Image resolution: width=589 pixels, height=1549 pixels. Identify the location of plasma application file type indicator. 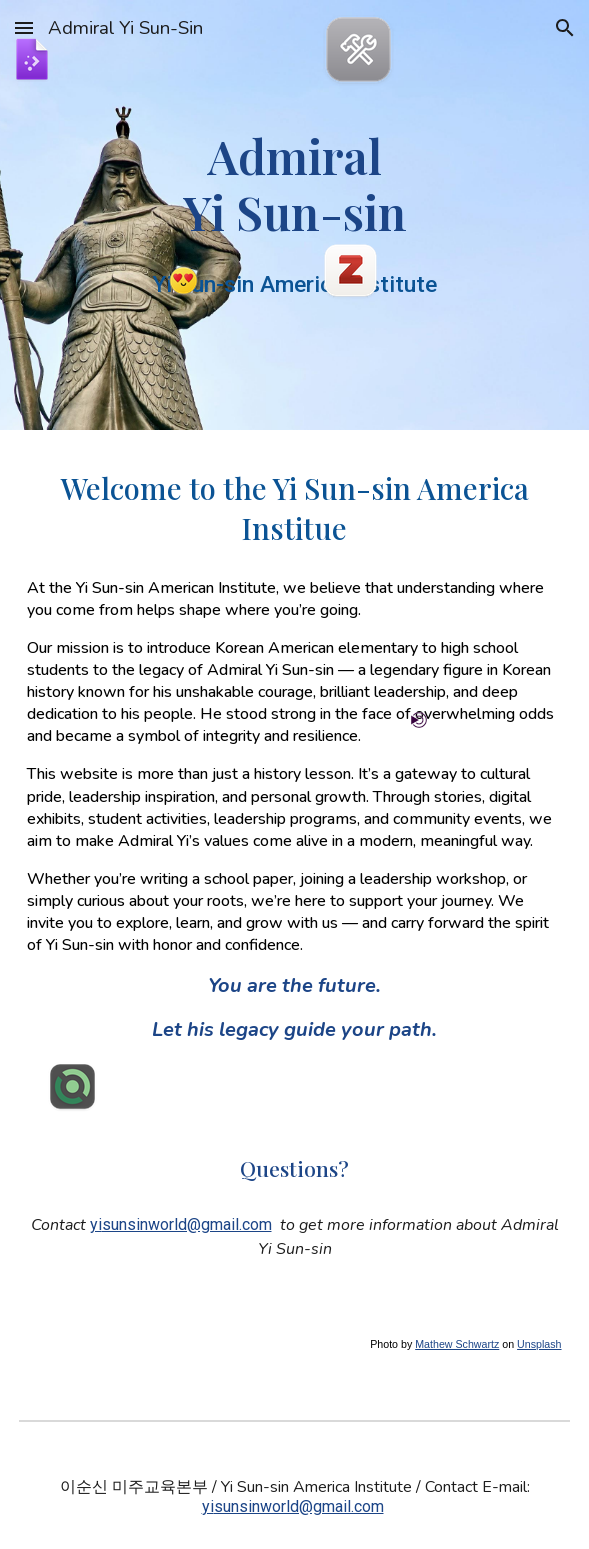
(32, 60).